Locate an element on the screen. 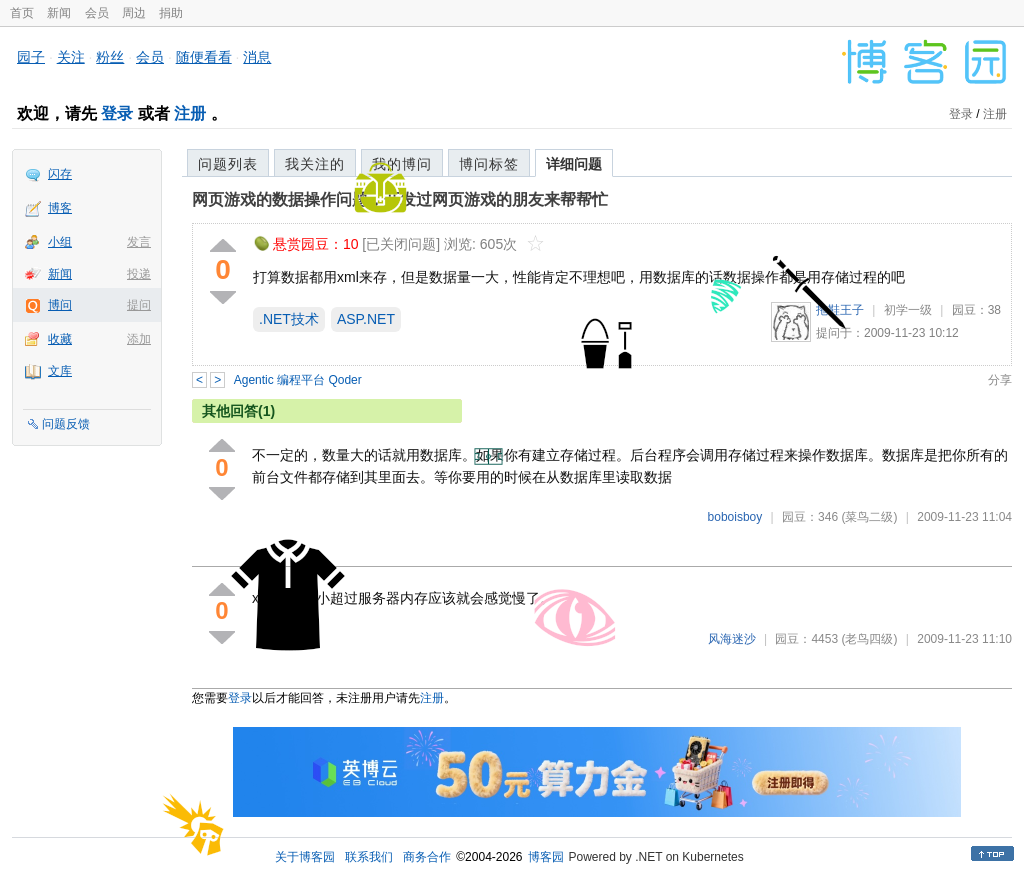 The image size is (1024, 876). access disc golf equipment or bag inventory is located at coordinates (380, 187).